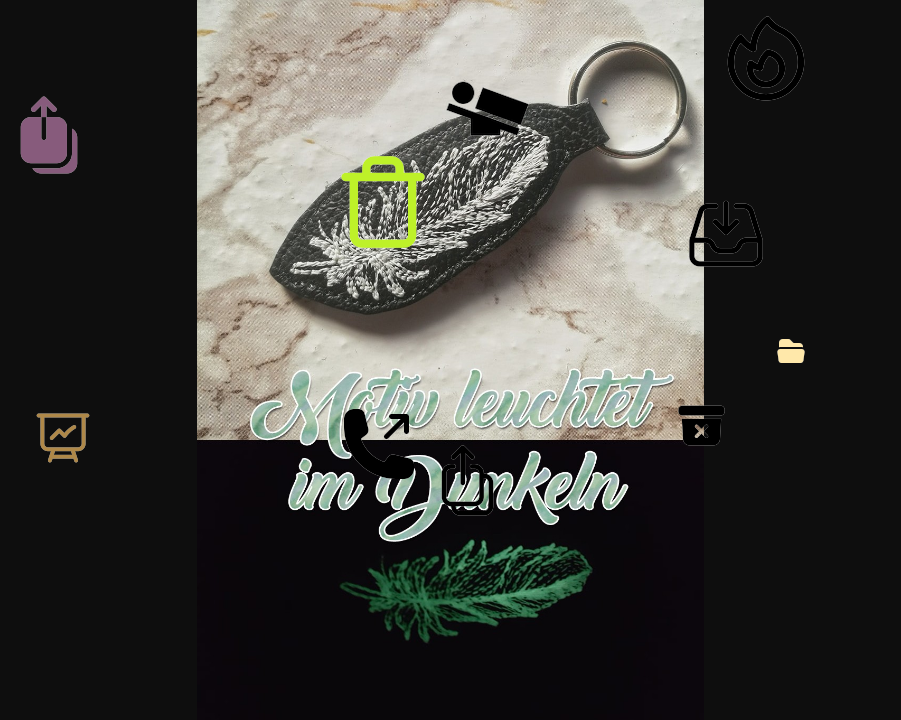 The width and height of the screenshot is (901, 720). Describe the element at coordinates (63, 438) in the screenshot. I see `view presentation or slideshow` at that location.